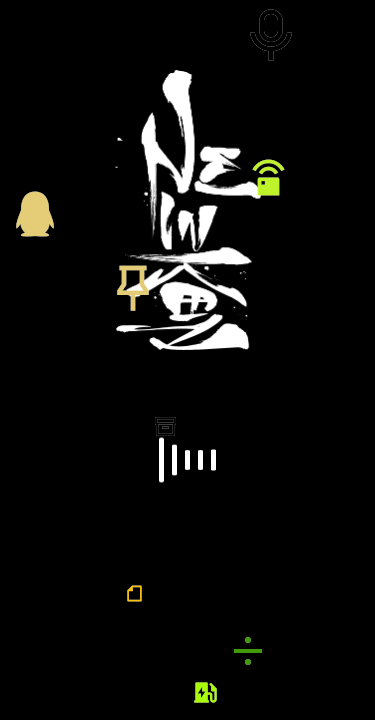 The image size is (375, 720). Describe the element at coordinates (205, 692) in the screenshot. I see `find nearby EV charging stations` at that location.